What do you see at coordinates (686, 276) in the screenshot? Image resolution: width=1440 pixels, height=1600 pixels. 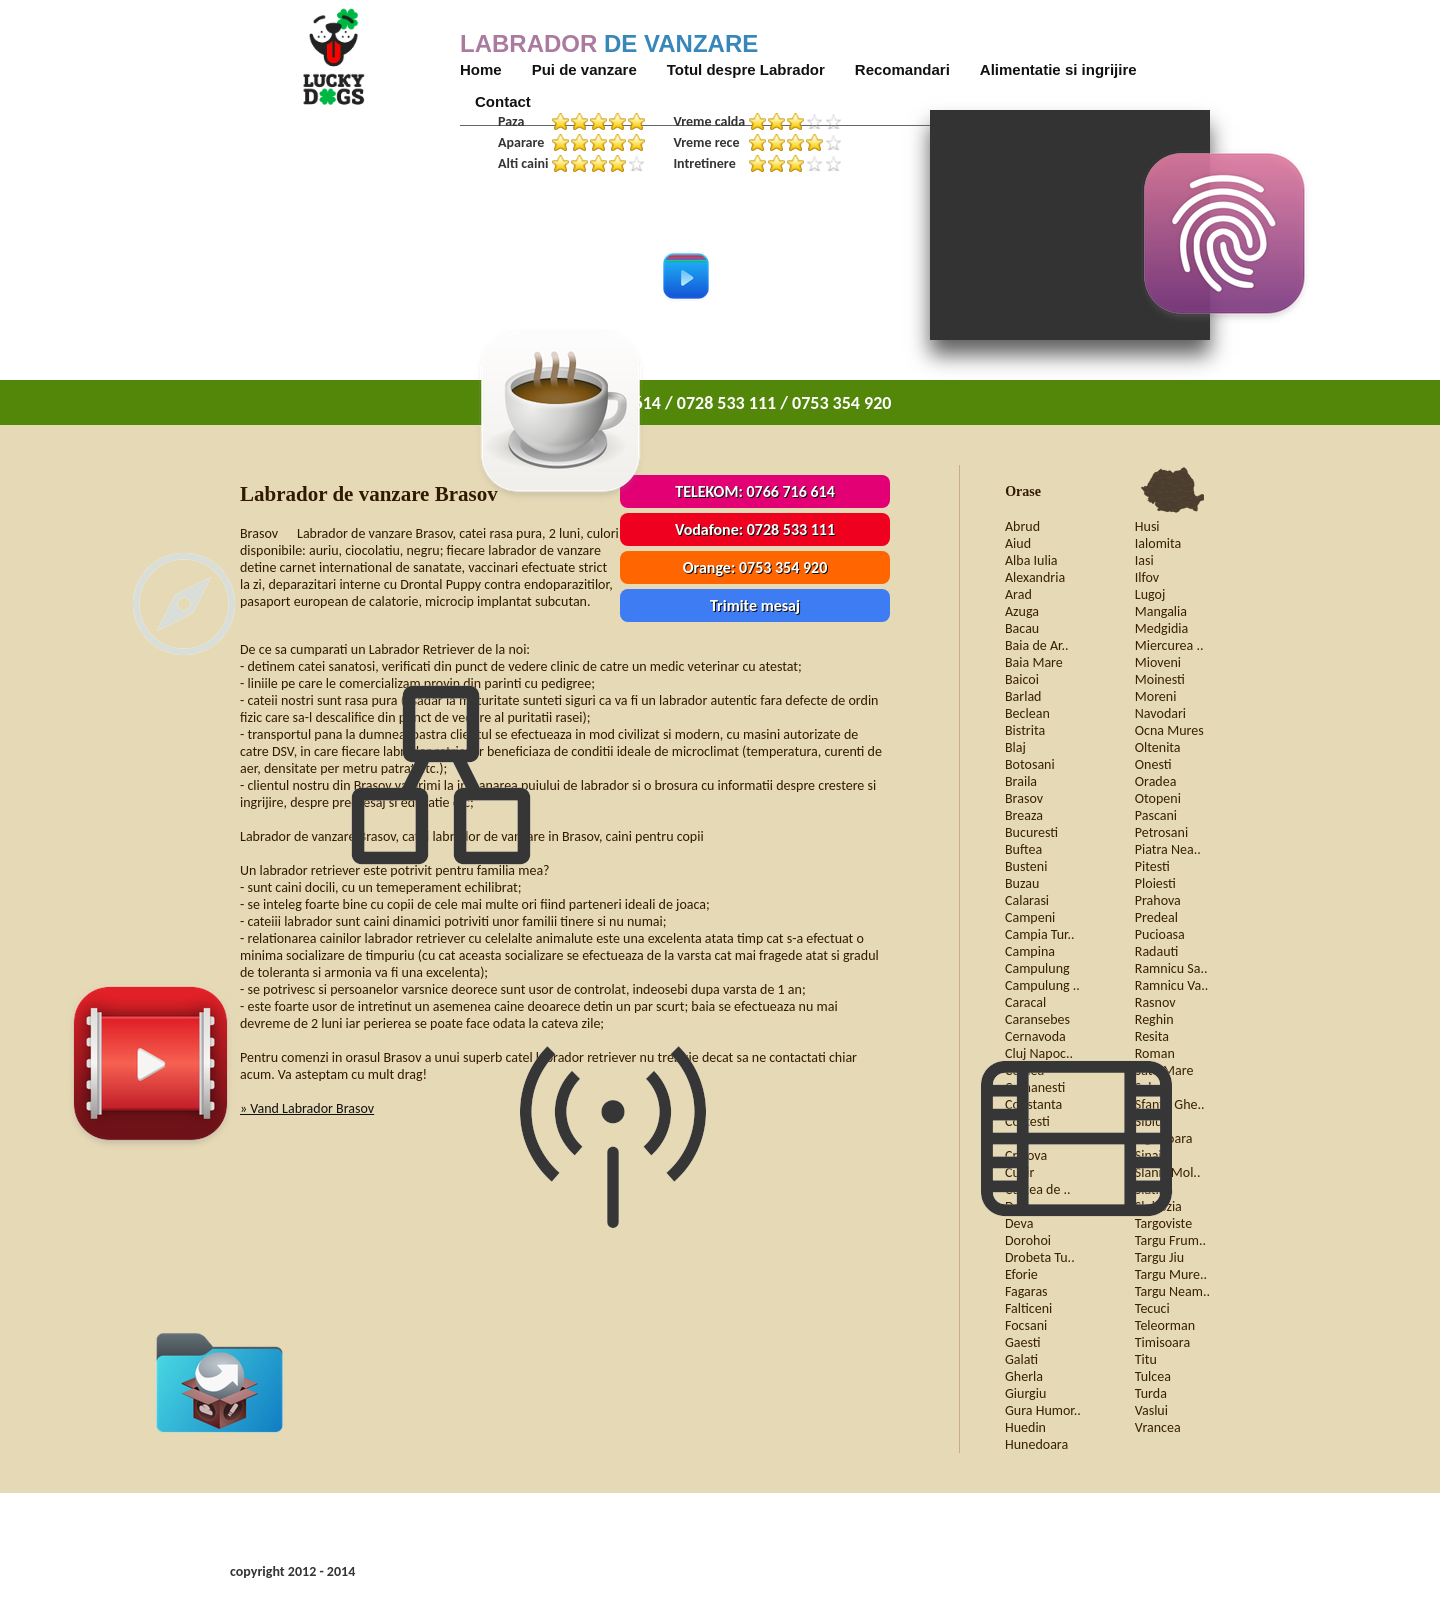 I see `open calligra stage presentation app` at bounding box center [686, 276].